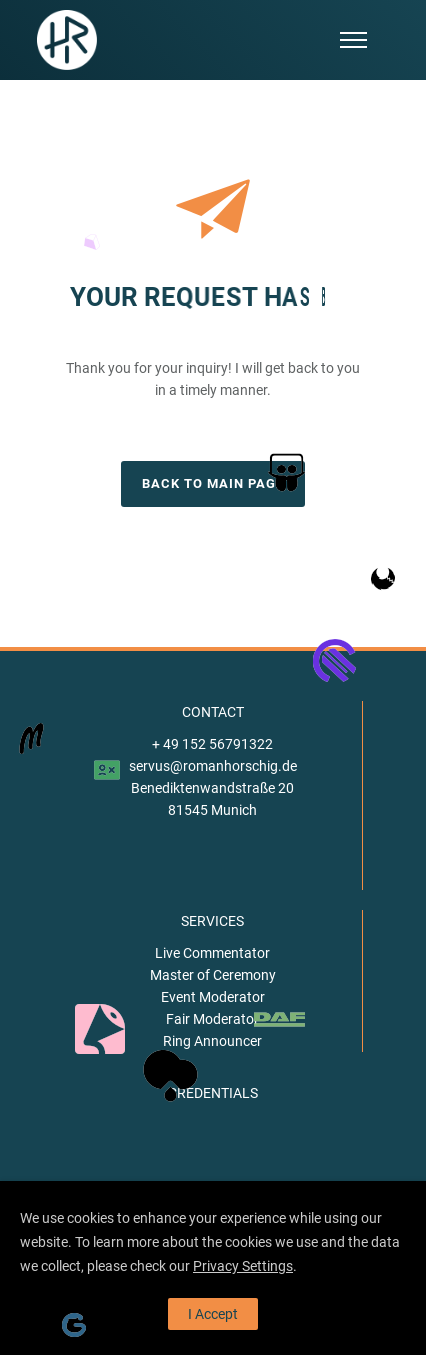  Describe the element at coordinates (100, 1029) in the screenshot. I see `link to sessionize speaker profile` at that location.